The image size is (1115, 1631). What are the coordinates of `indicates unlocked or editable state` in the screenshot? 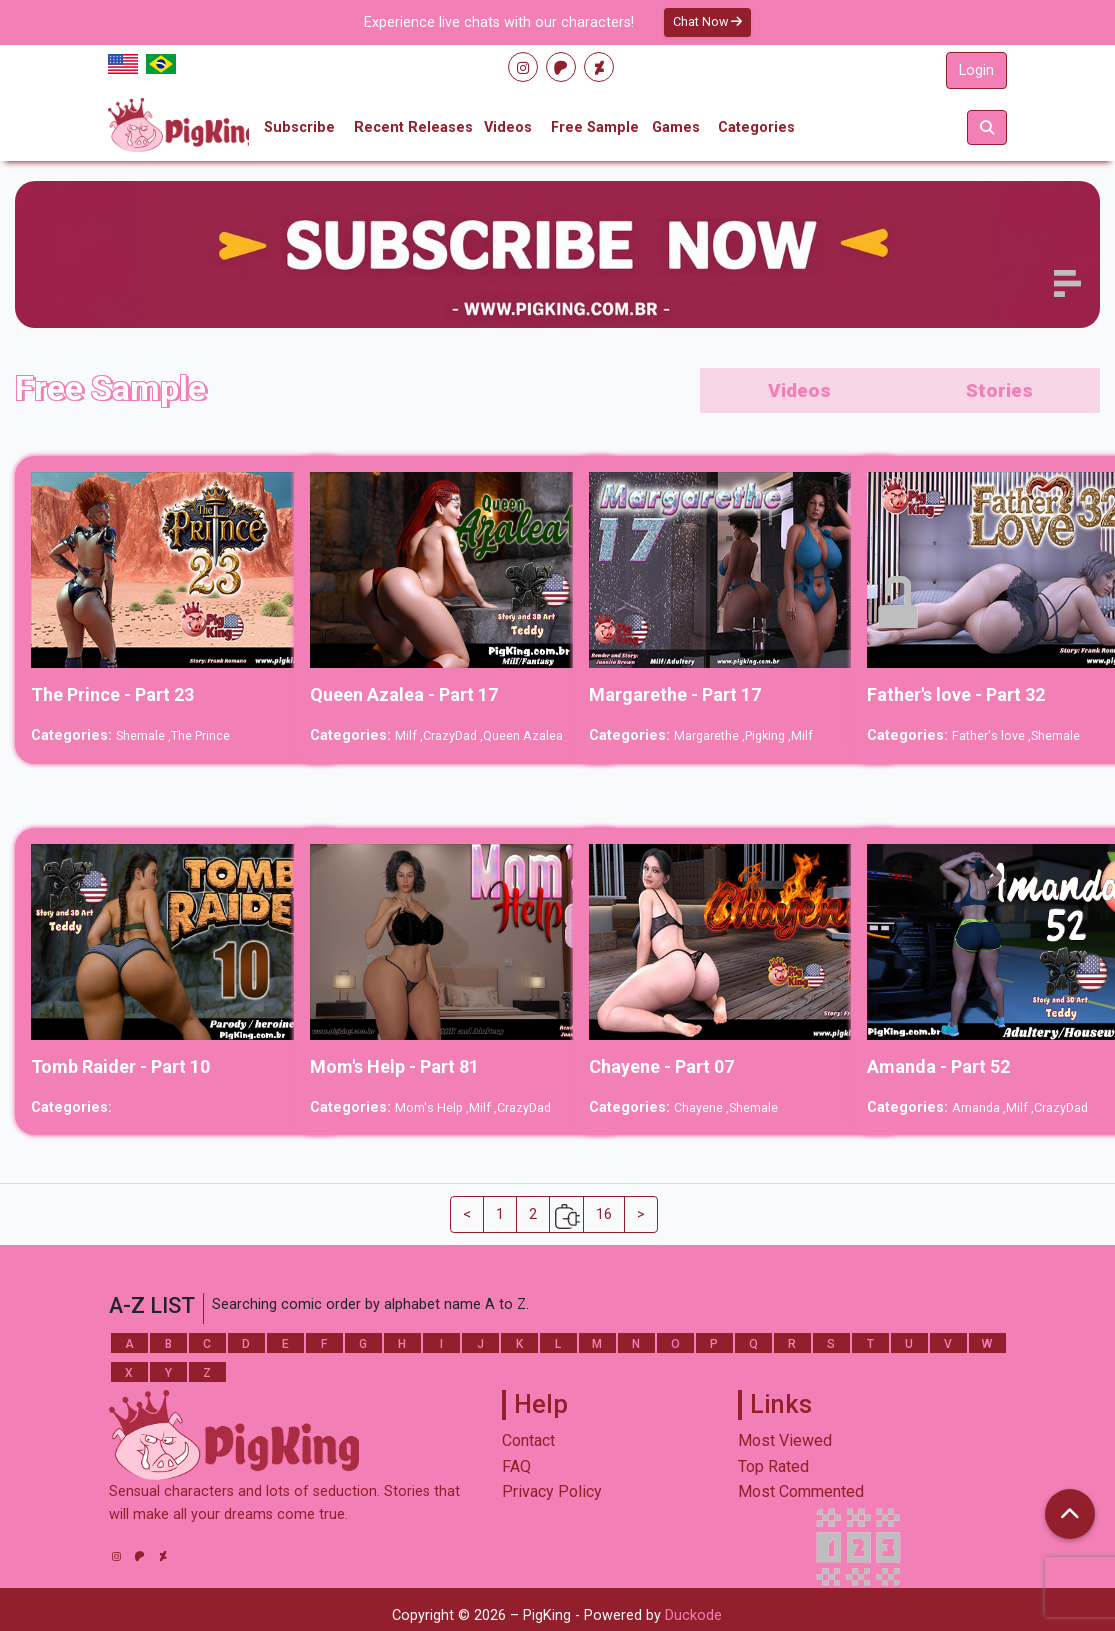 It's located at (898, 602).